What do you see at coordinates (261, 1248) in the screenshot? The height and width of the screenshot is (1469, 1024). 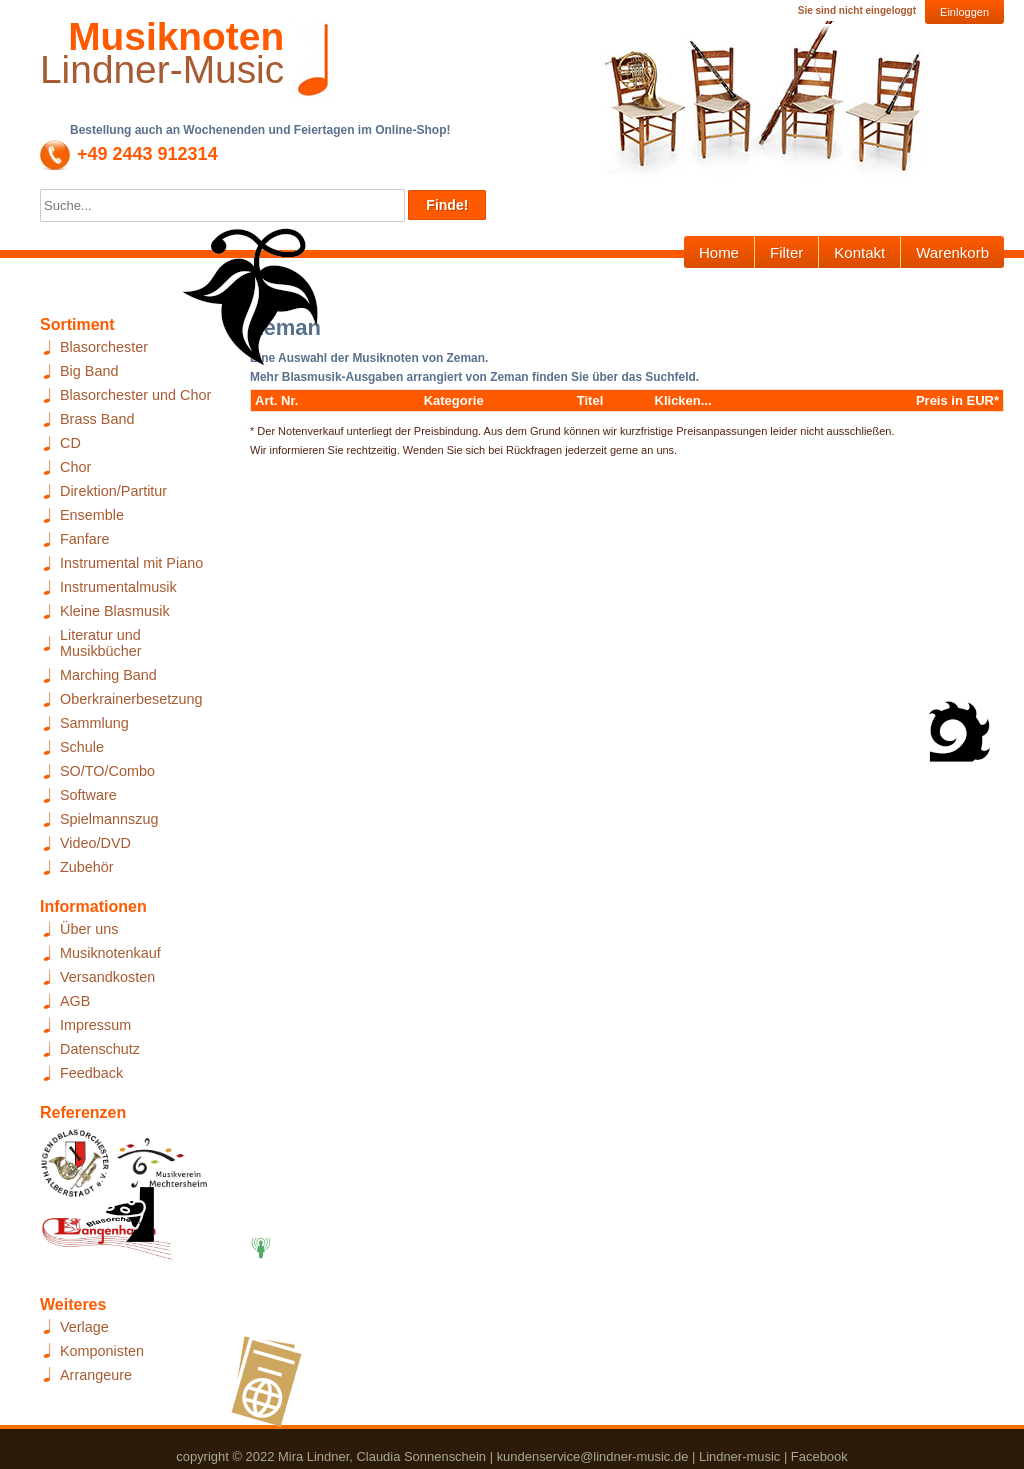 I see `indicates psychic or telepathic abilities active` at bounding box center [261, 1248].